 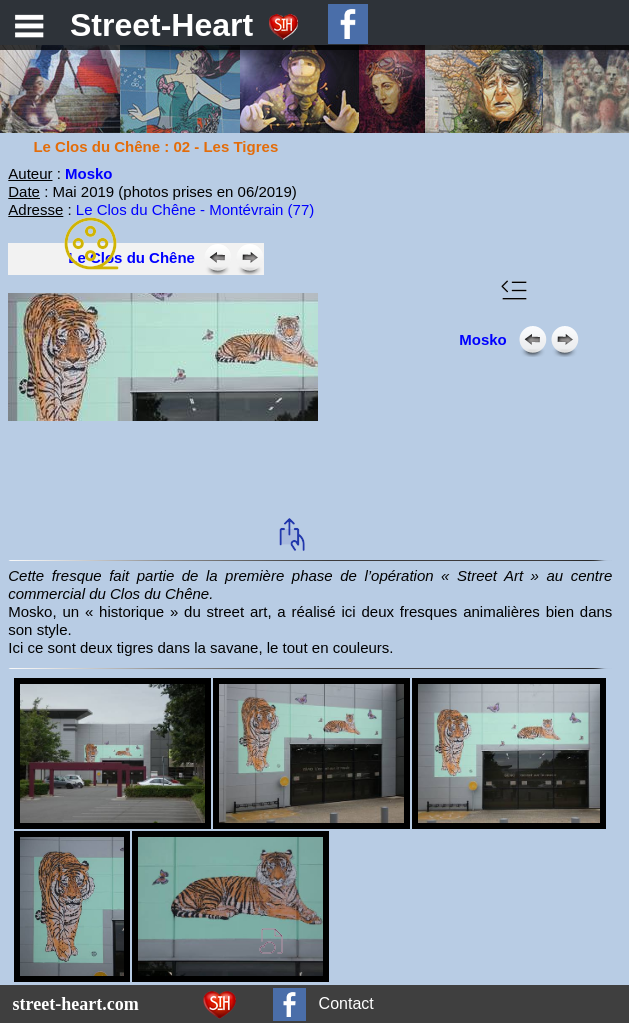 I want to click on decrease text indentation, so click(x=514, y=290).